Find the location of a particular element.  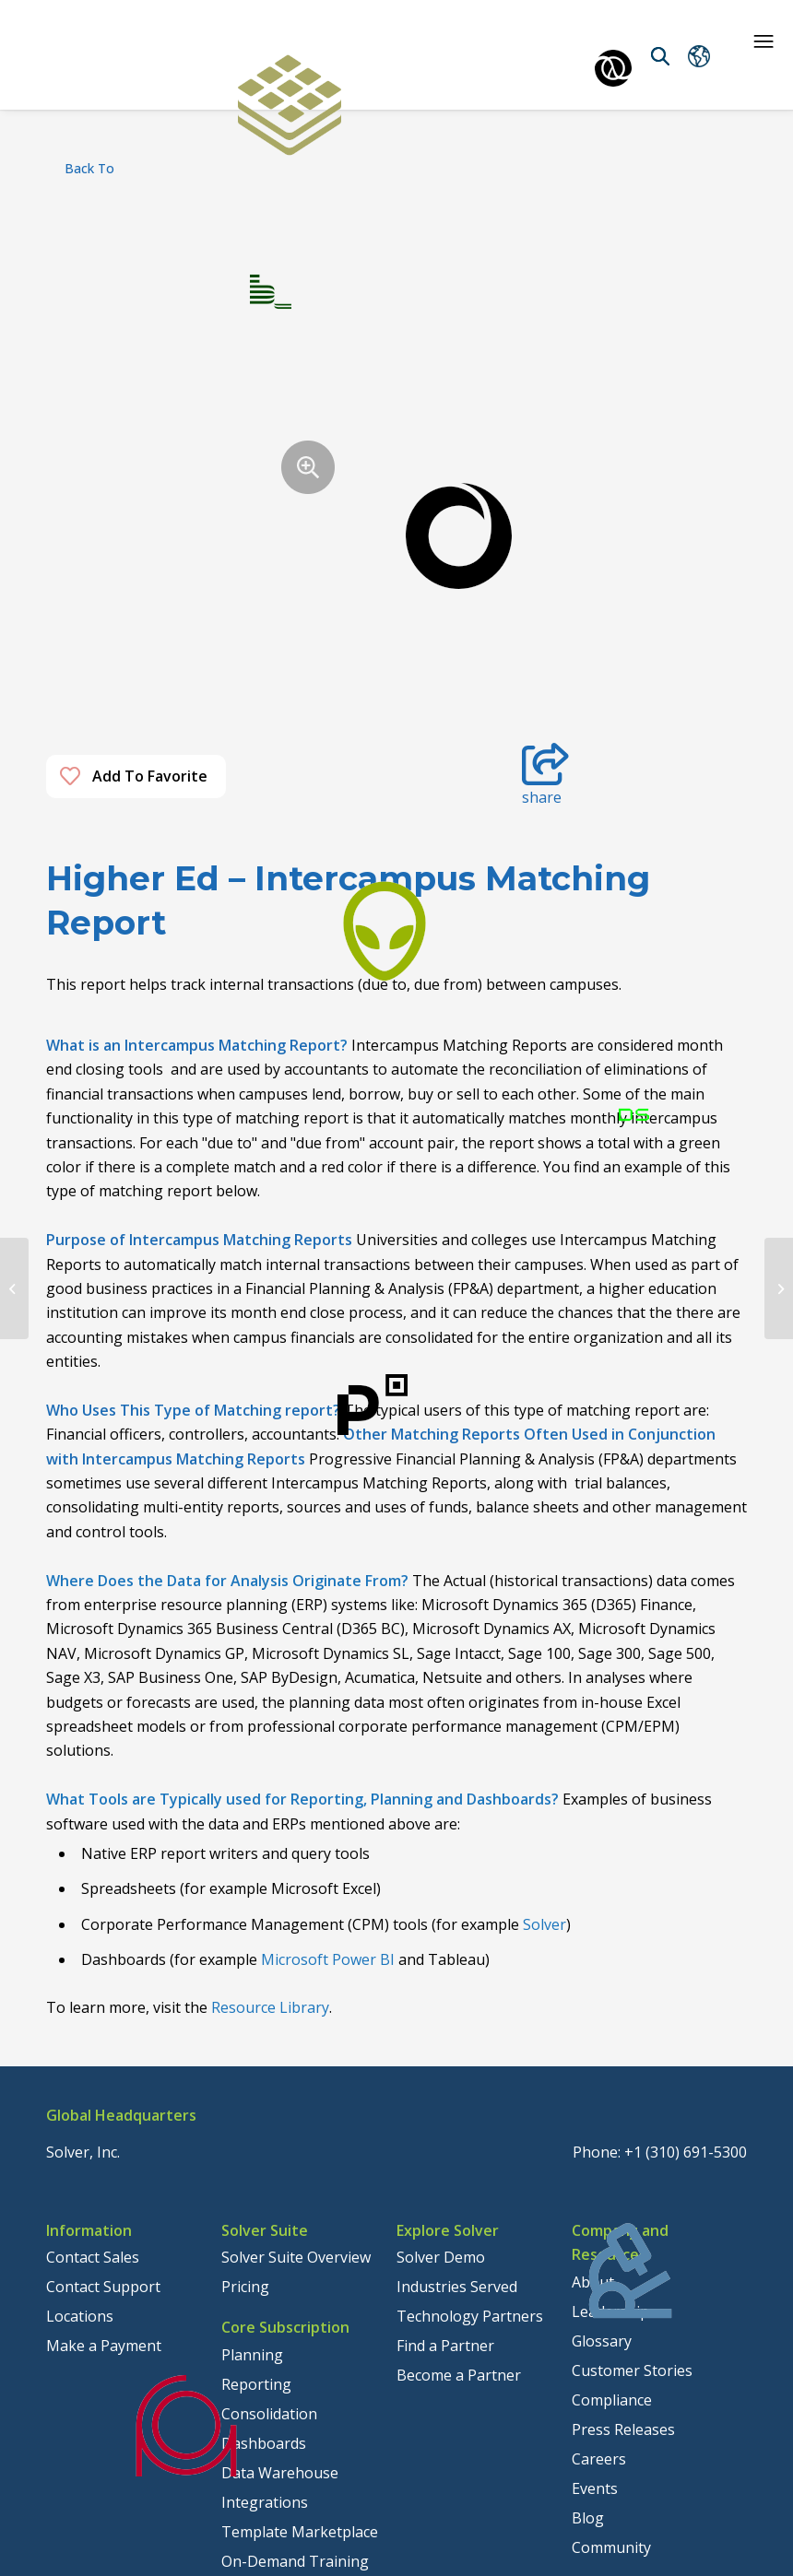

DataStax company logo is located at coordinates (633, 1114).